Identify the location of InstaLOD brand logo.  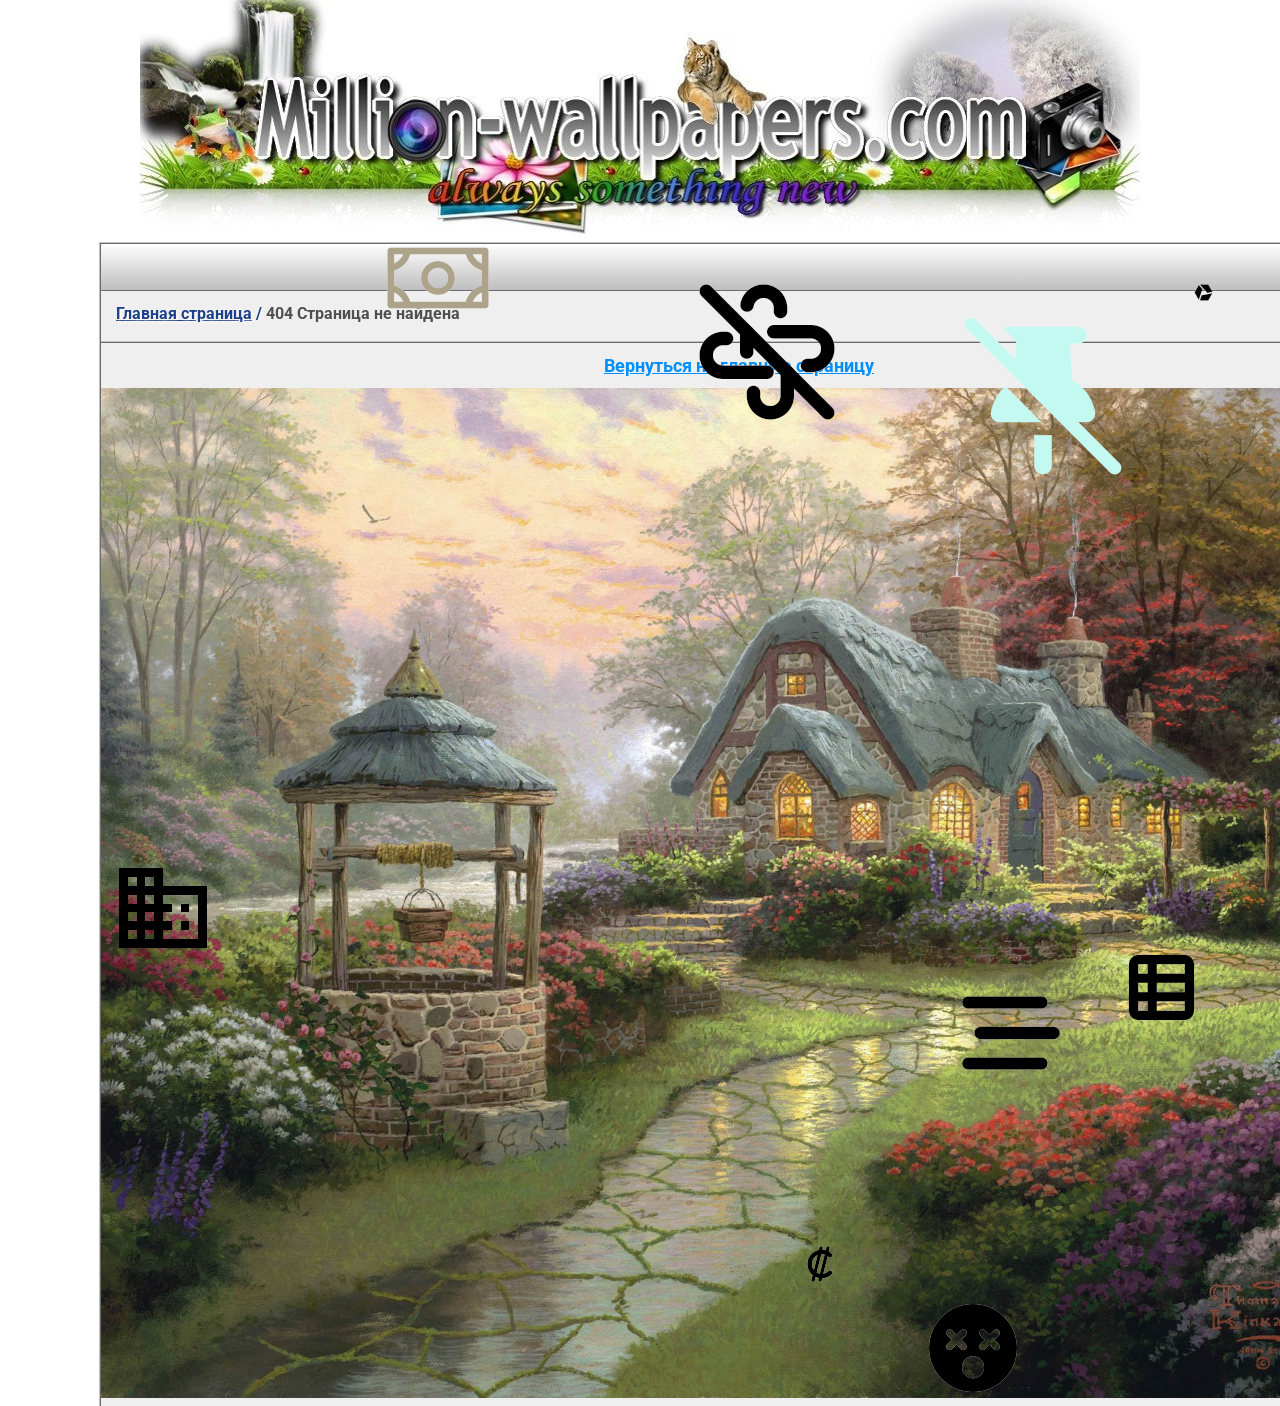
(1203, 292).